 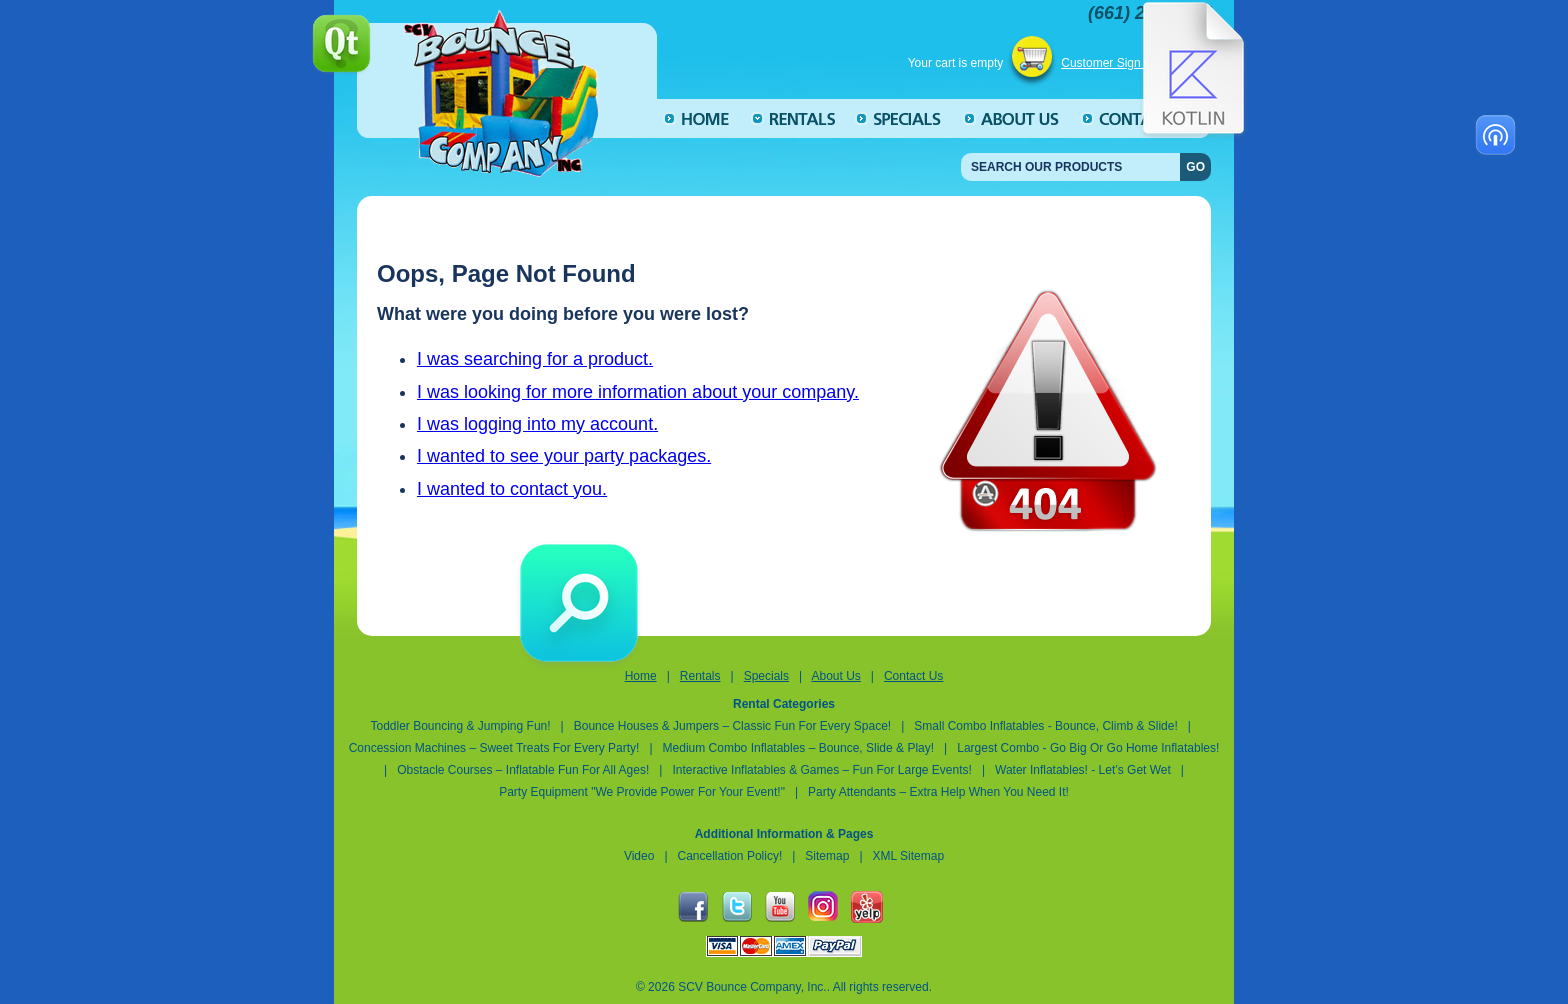 I want to click on enable personal hotspot sharing, so click(x=1495, y=135).